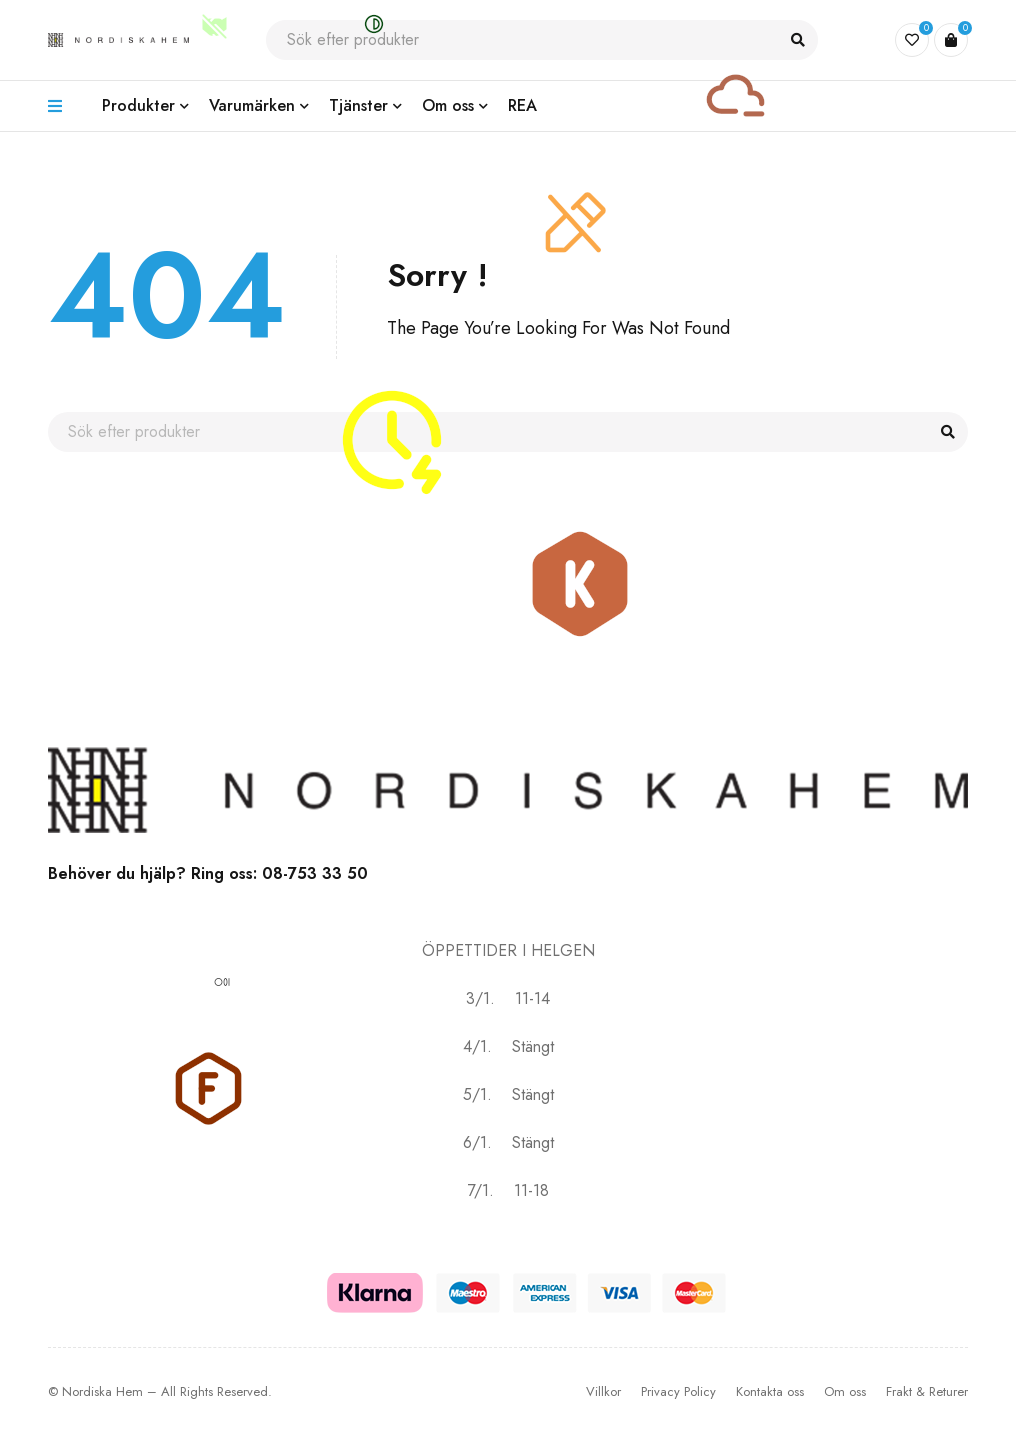  Describe the element at coordinates (392, 440) in the screenshot. I see `quick timer or speed scheduling` at that location.